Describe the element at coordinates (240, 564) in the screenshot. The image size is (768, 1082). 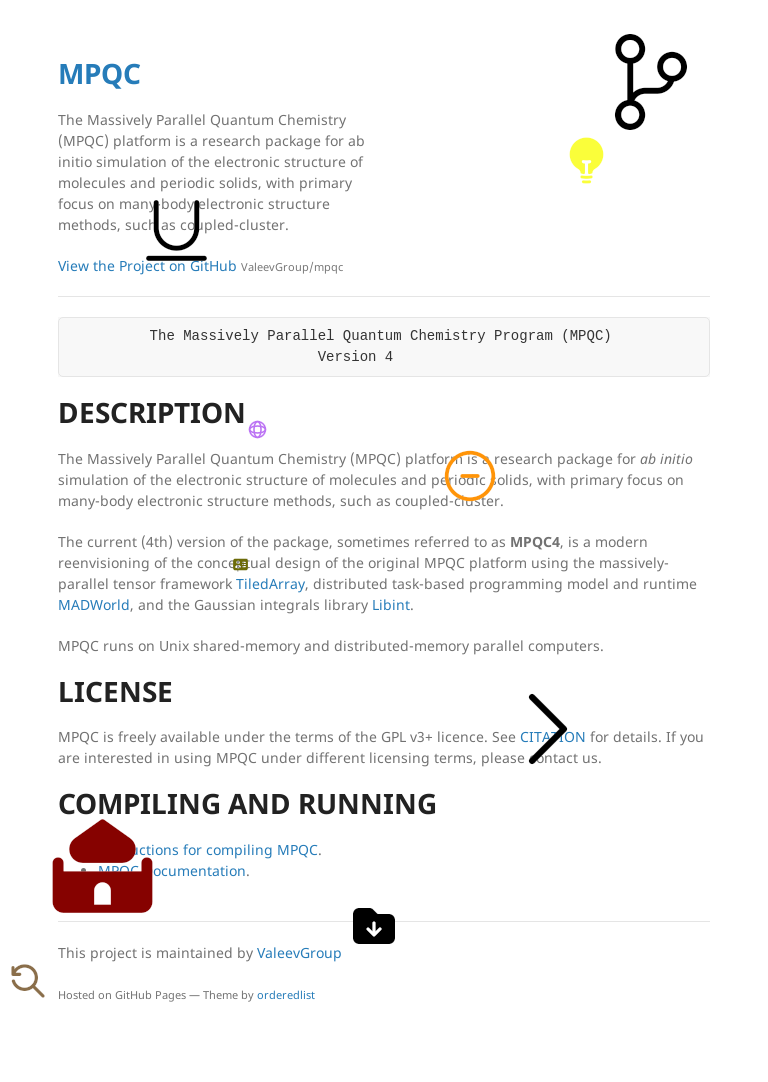
I see `view your profile or ID card` at that location.